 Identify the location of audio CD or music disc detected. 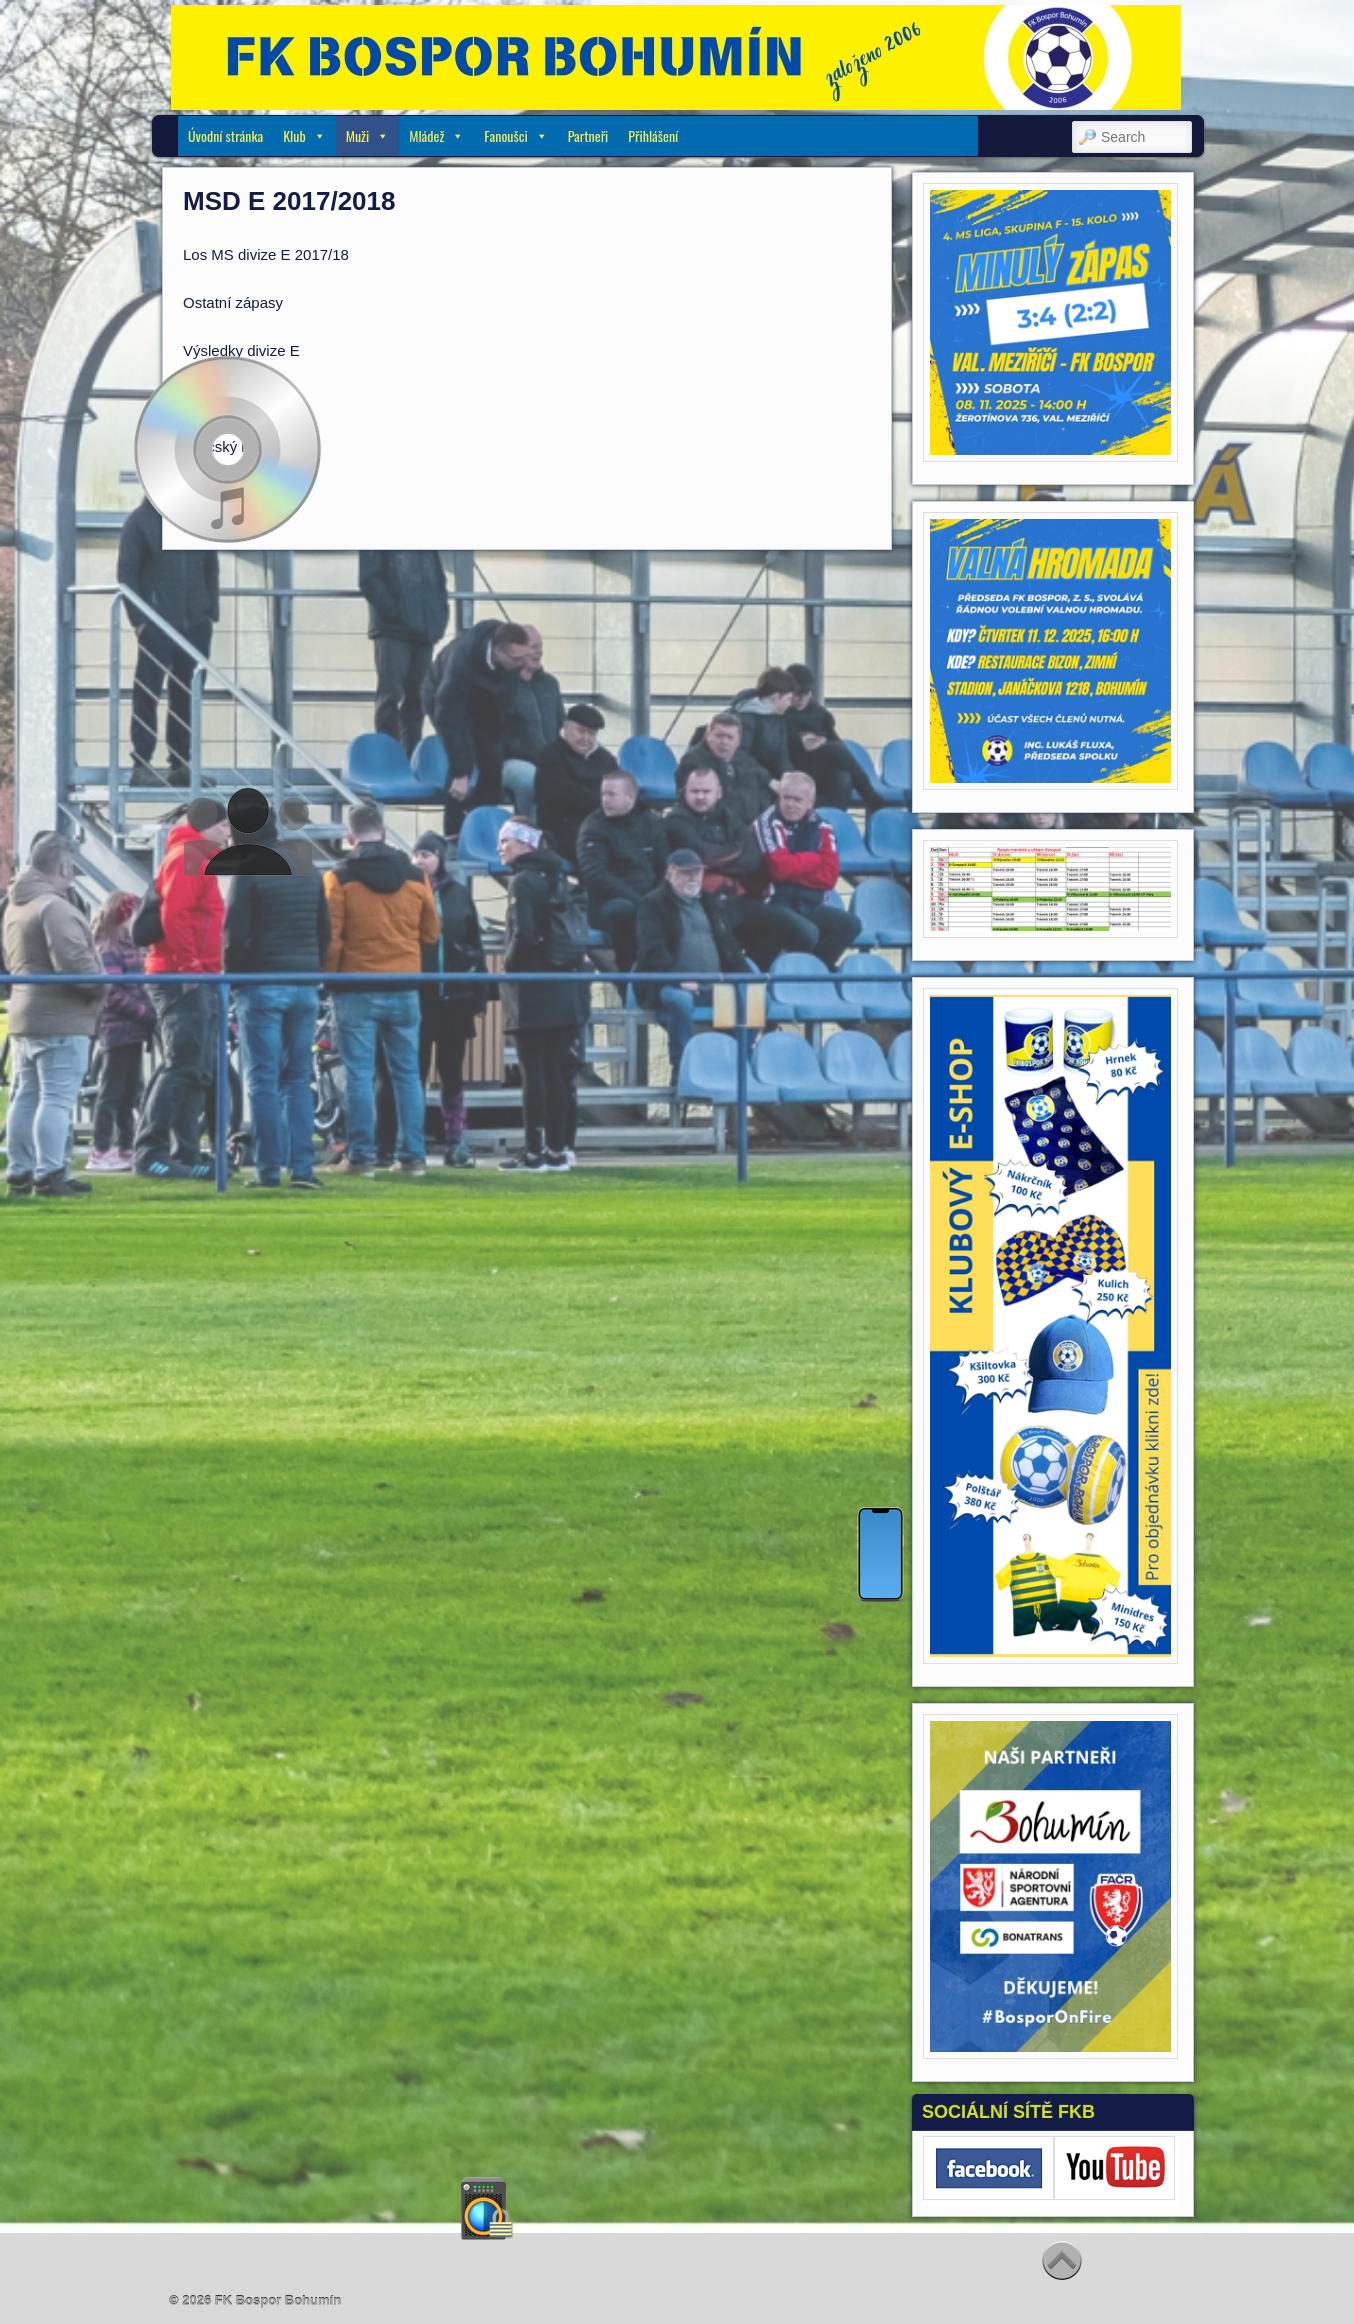
(227, 449).